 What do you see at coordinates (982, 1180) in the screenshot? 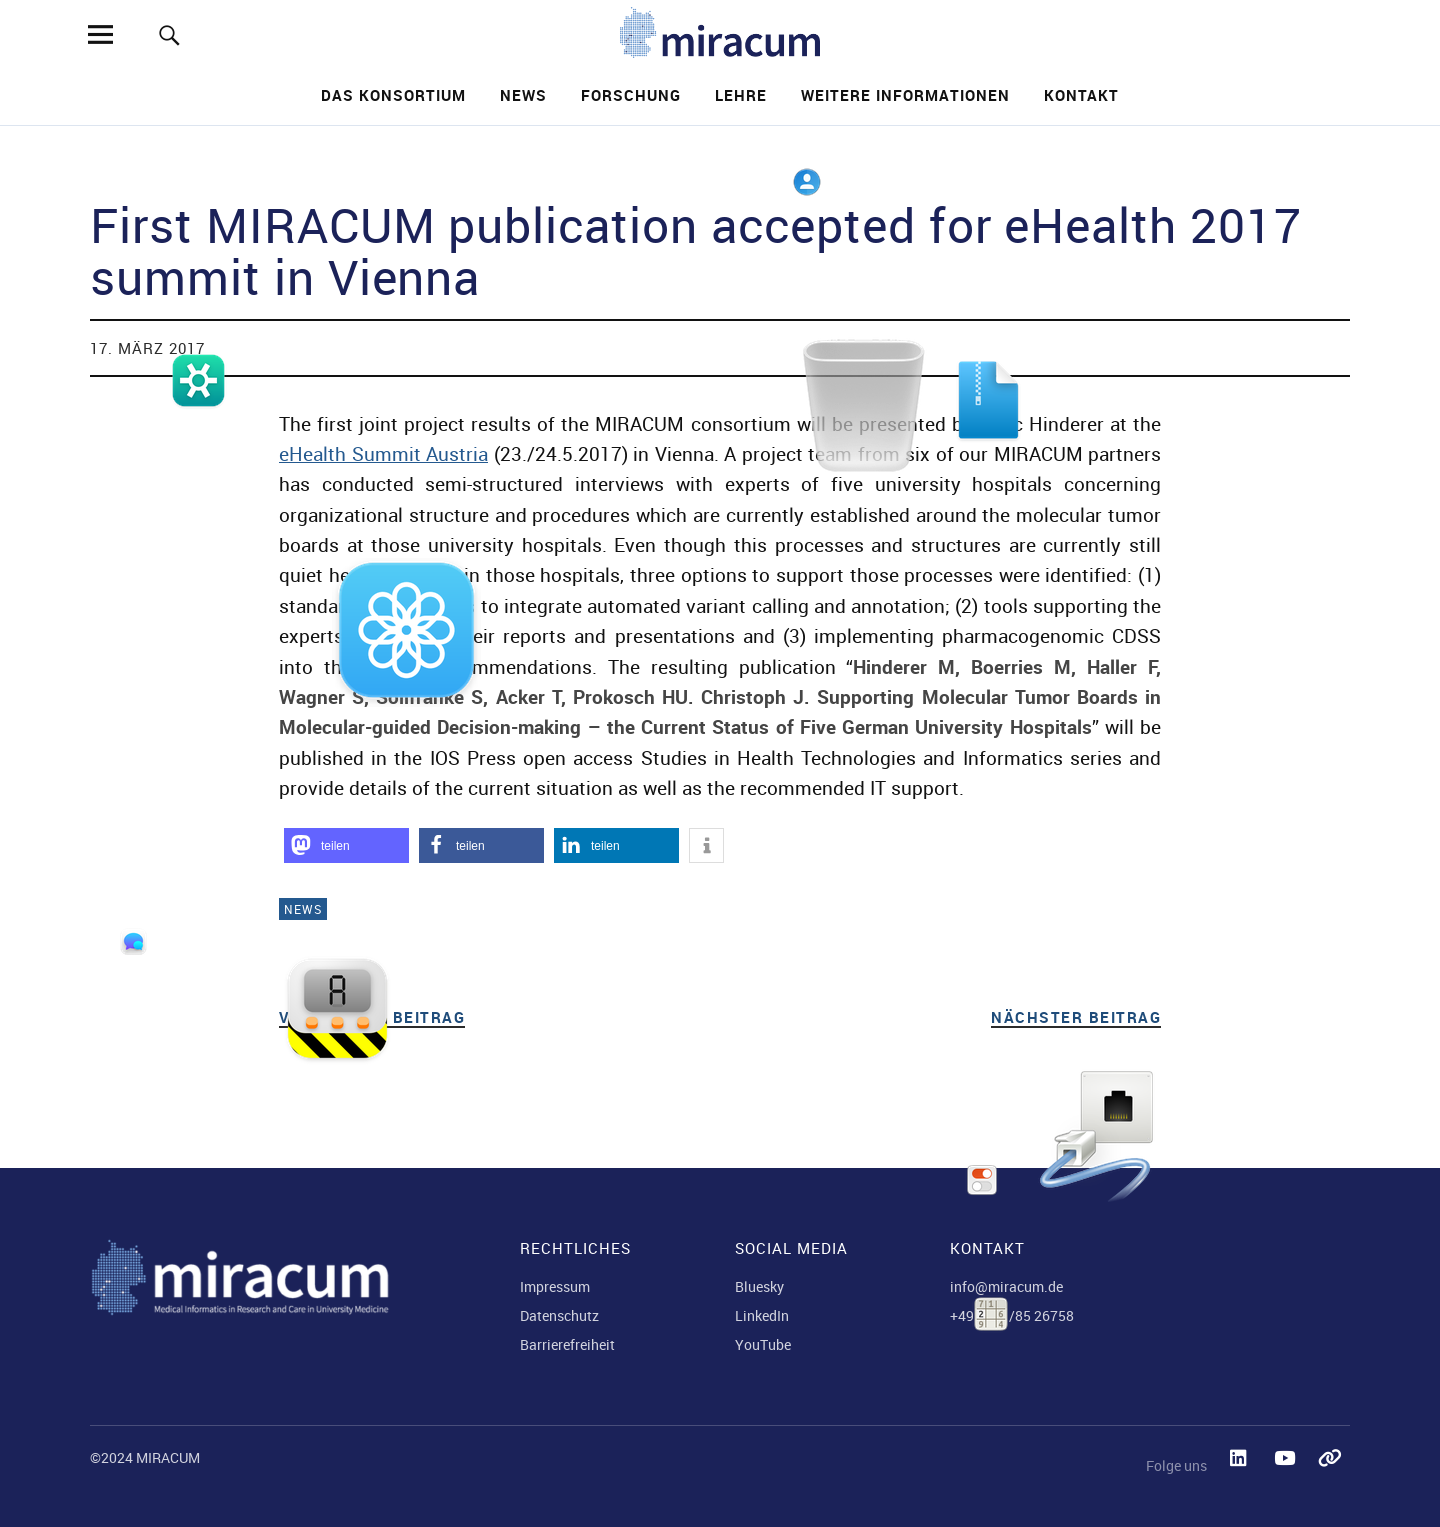
I see `open gnome tweaks application` at bounding box center [982, 1180].